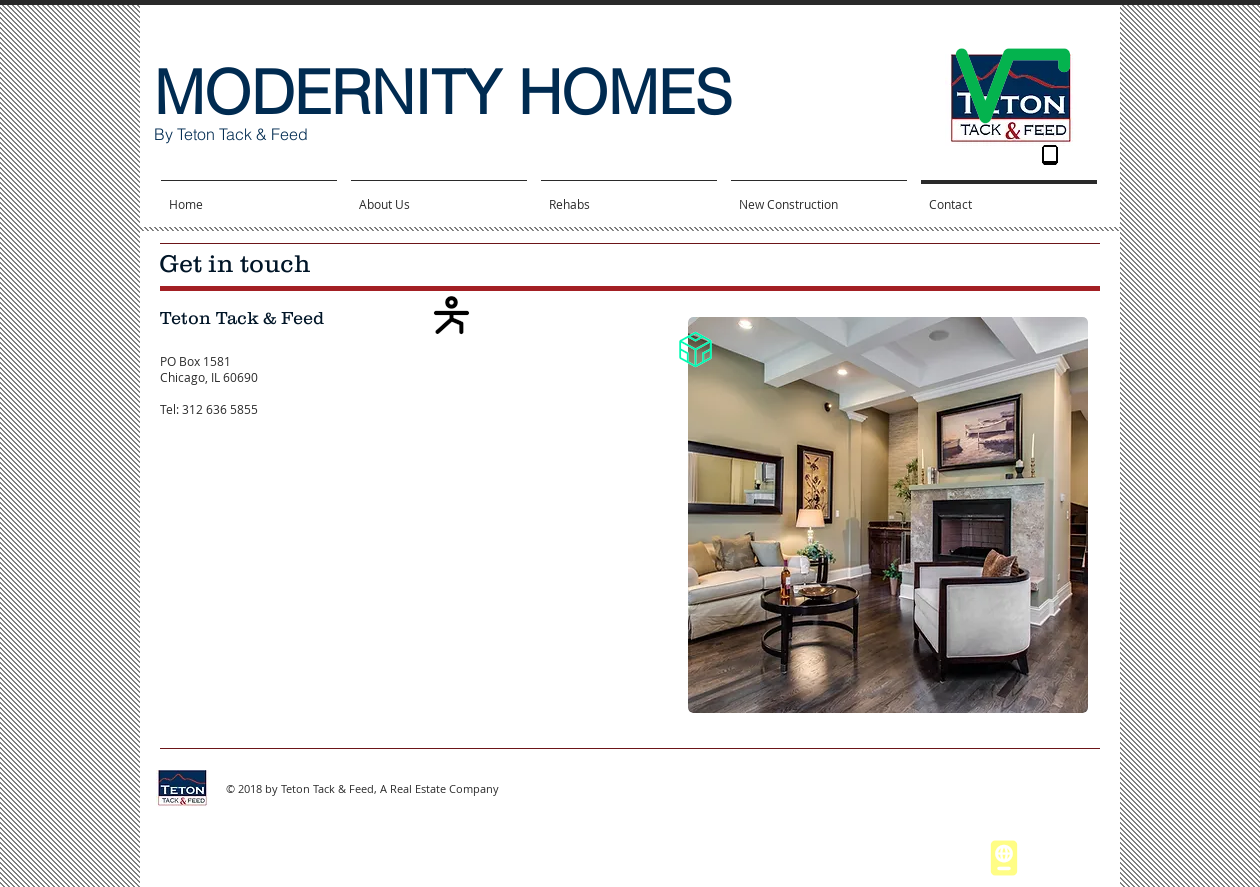 The image size is (1260, 887). What do you see at coordinates (1050, 155) in the screenshot?
I see `switch to tablet view or mode` at bounding box center [1050, 155].